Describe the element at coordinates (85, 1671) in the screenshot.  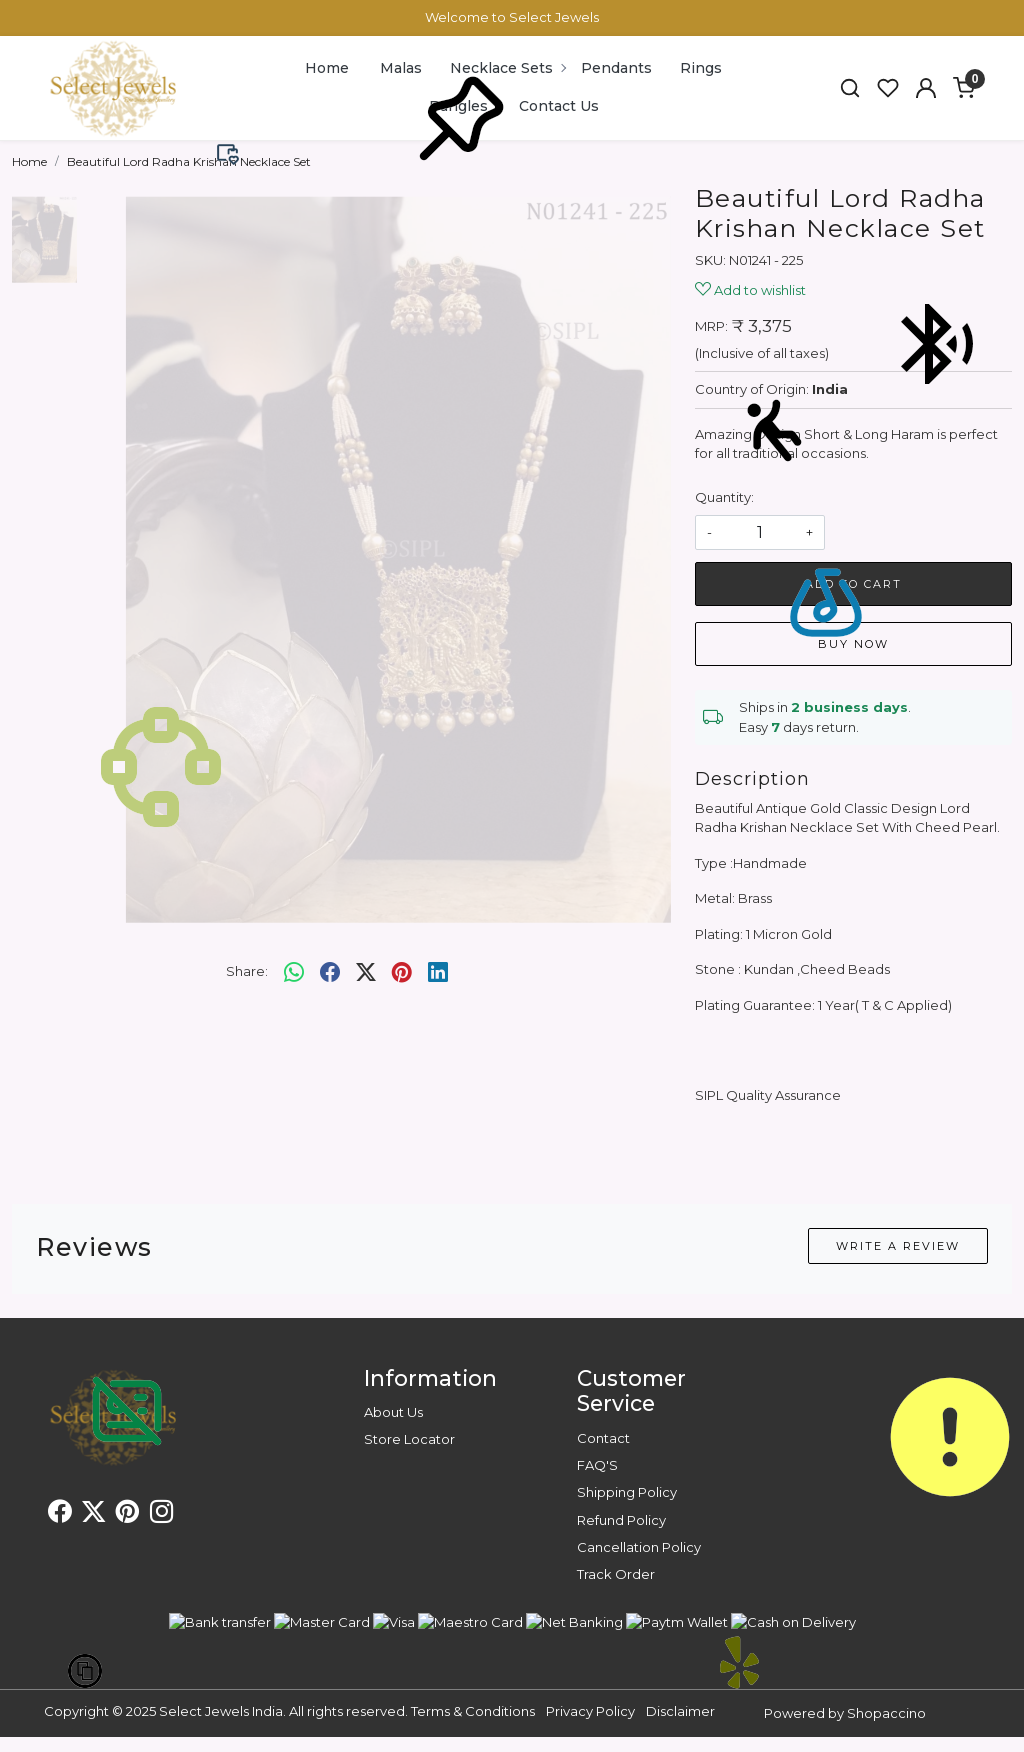
I see `indicates content is licensed for sharing under creative commons` at that location.